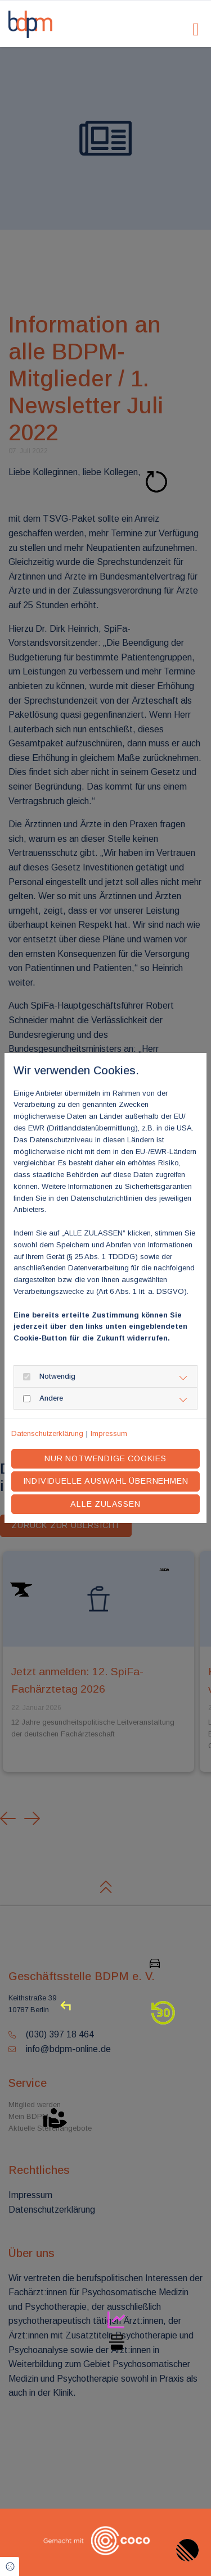  Describe the element at coordinates (187, 2550) in the screenshot. I see `open Linear project management app` at that location.